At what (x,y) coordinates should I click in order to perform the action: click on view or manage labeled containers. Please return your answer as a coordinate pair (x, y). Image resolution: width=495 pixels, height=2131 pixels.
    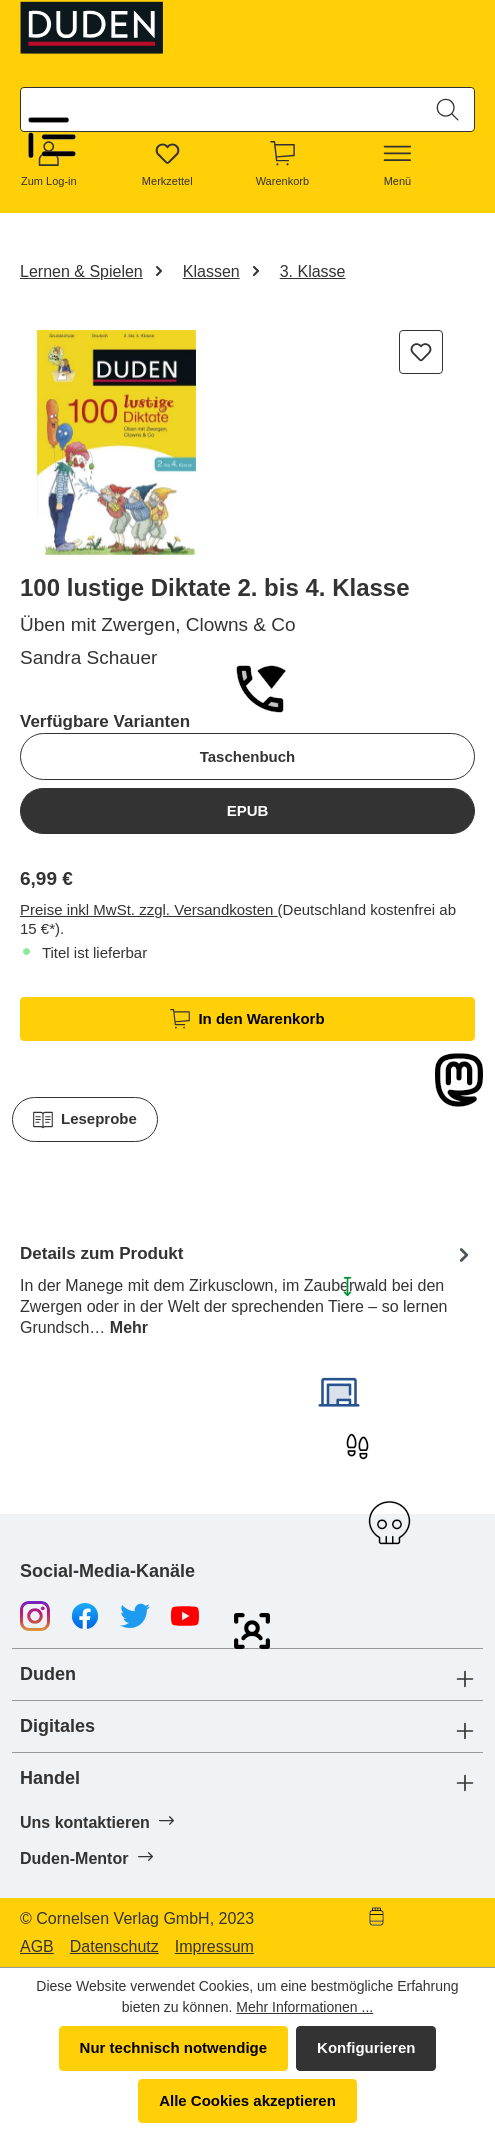
    Looking at the image, I should click on (376, 1916).